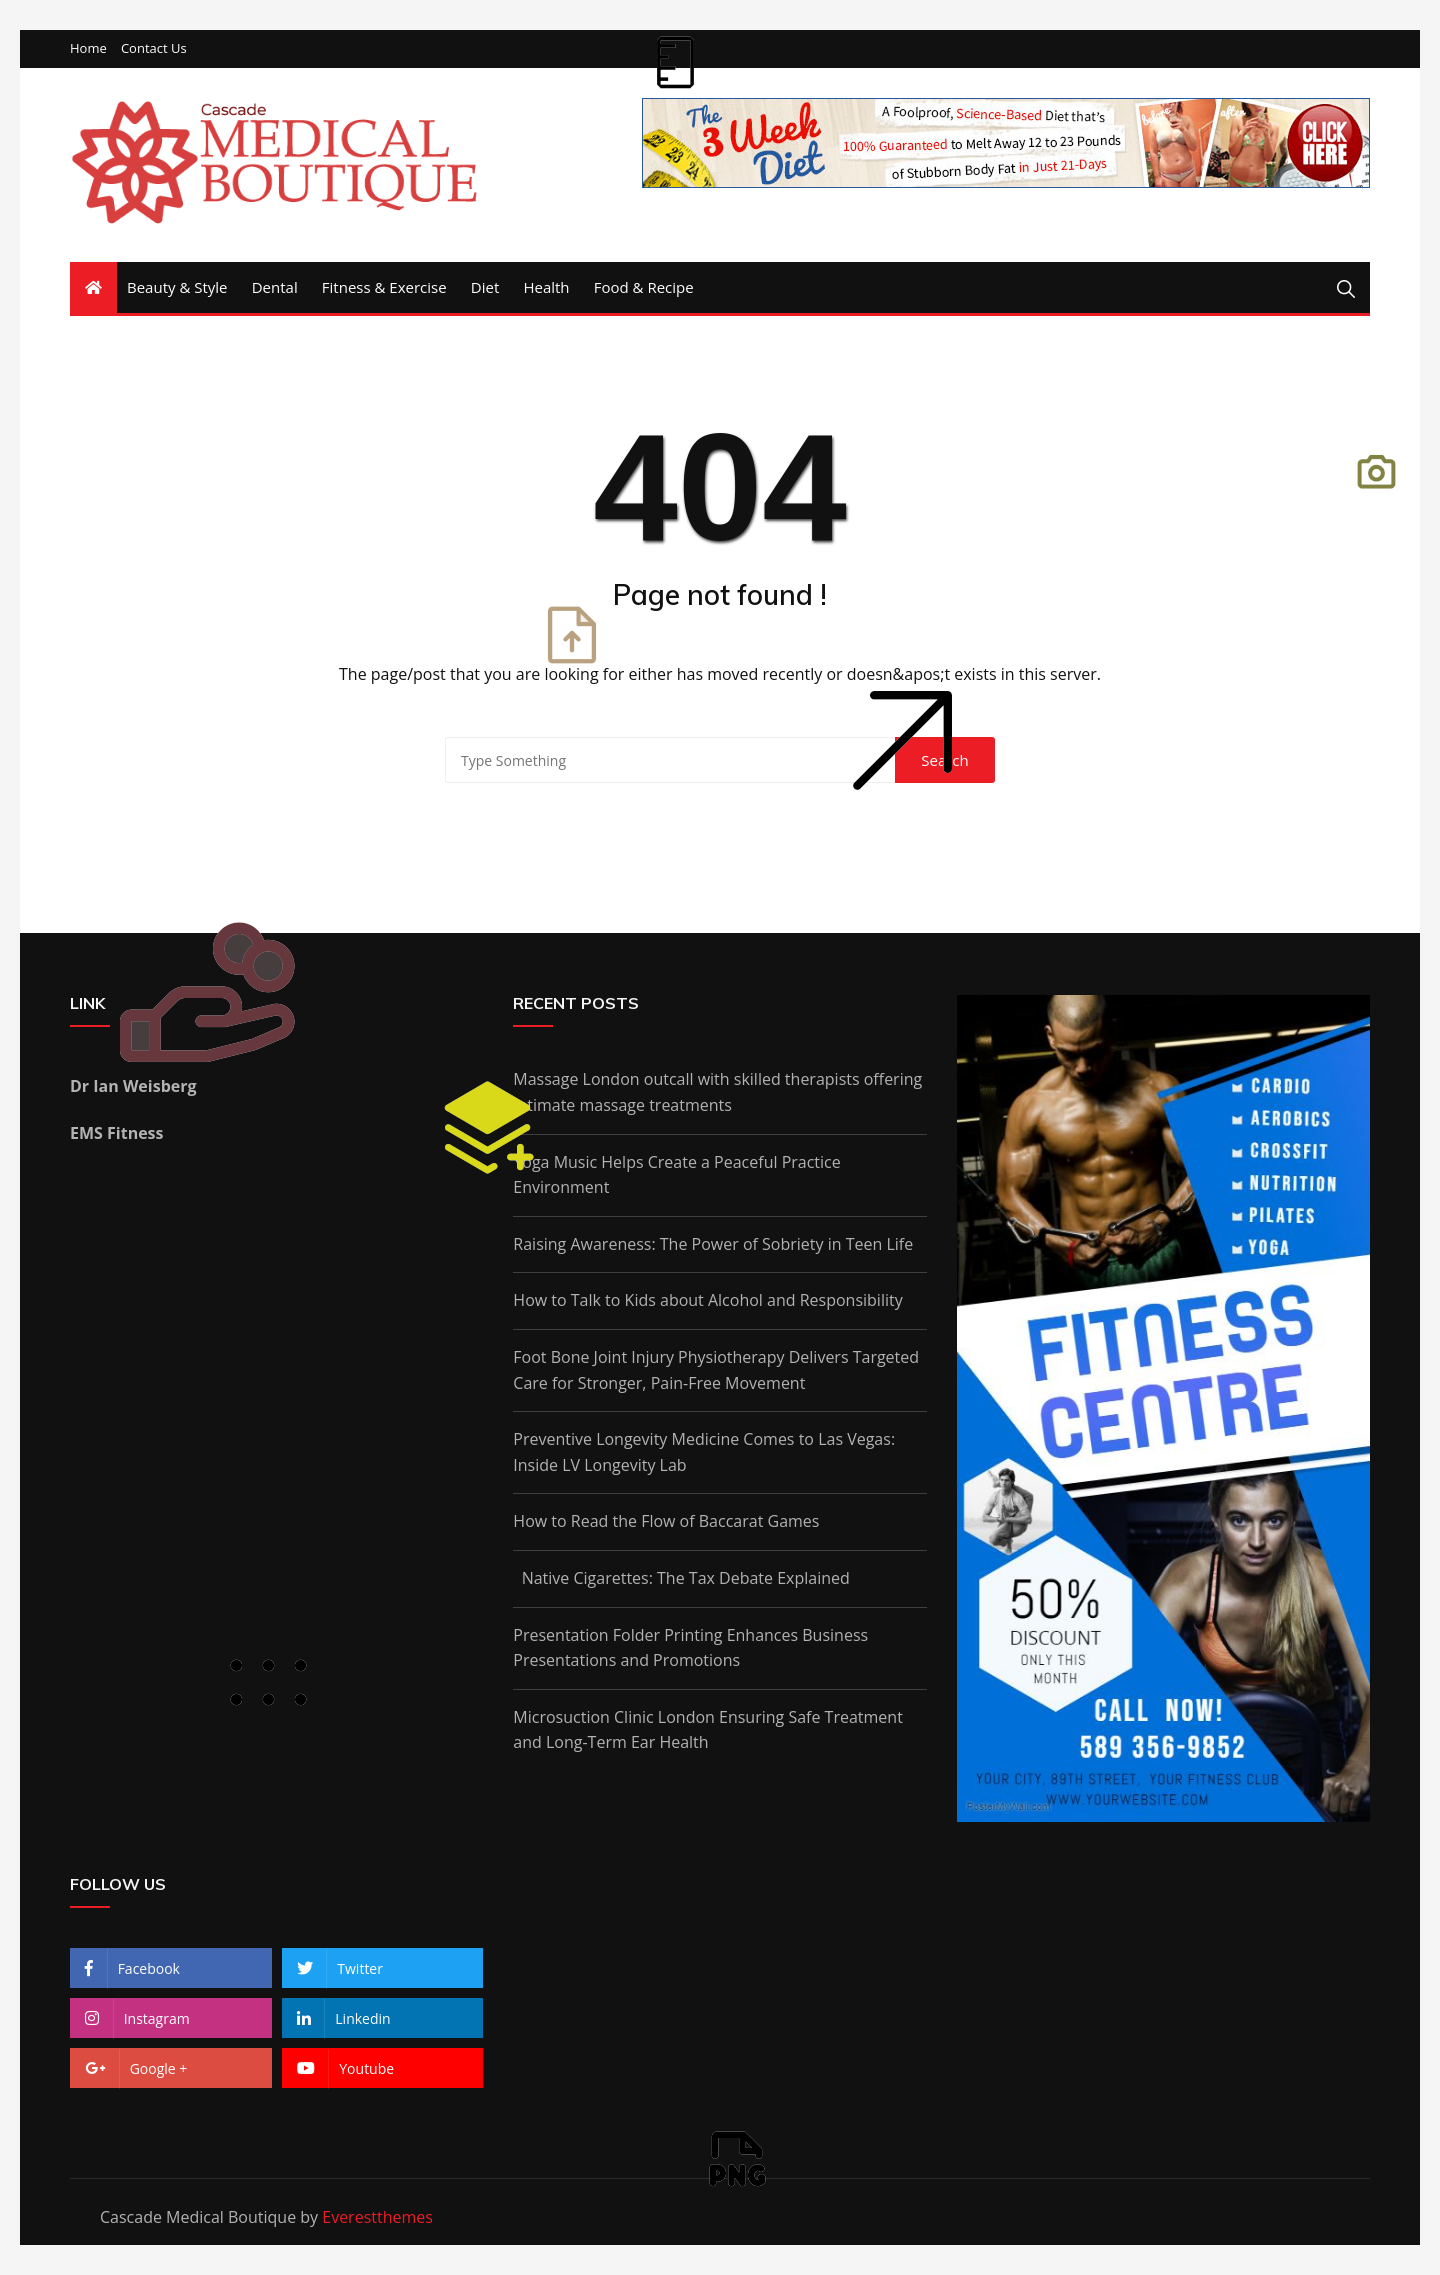  I want to click on open link in new tab or window, so click(902, 740).